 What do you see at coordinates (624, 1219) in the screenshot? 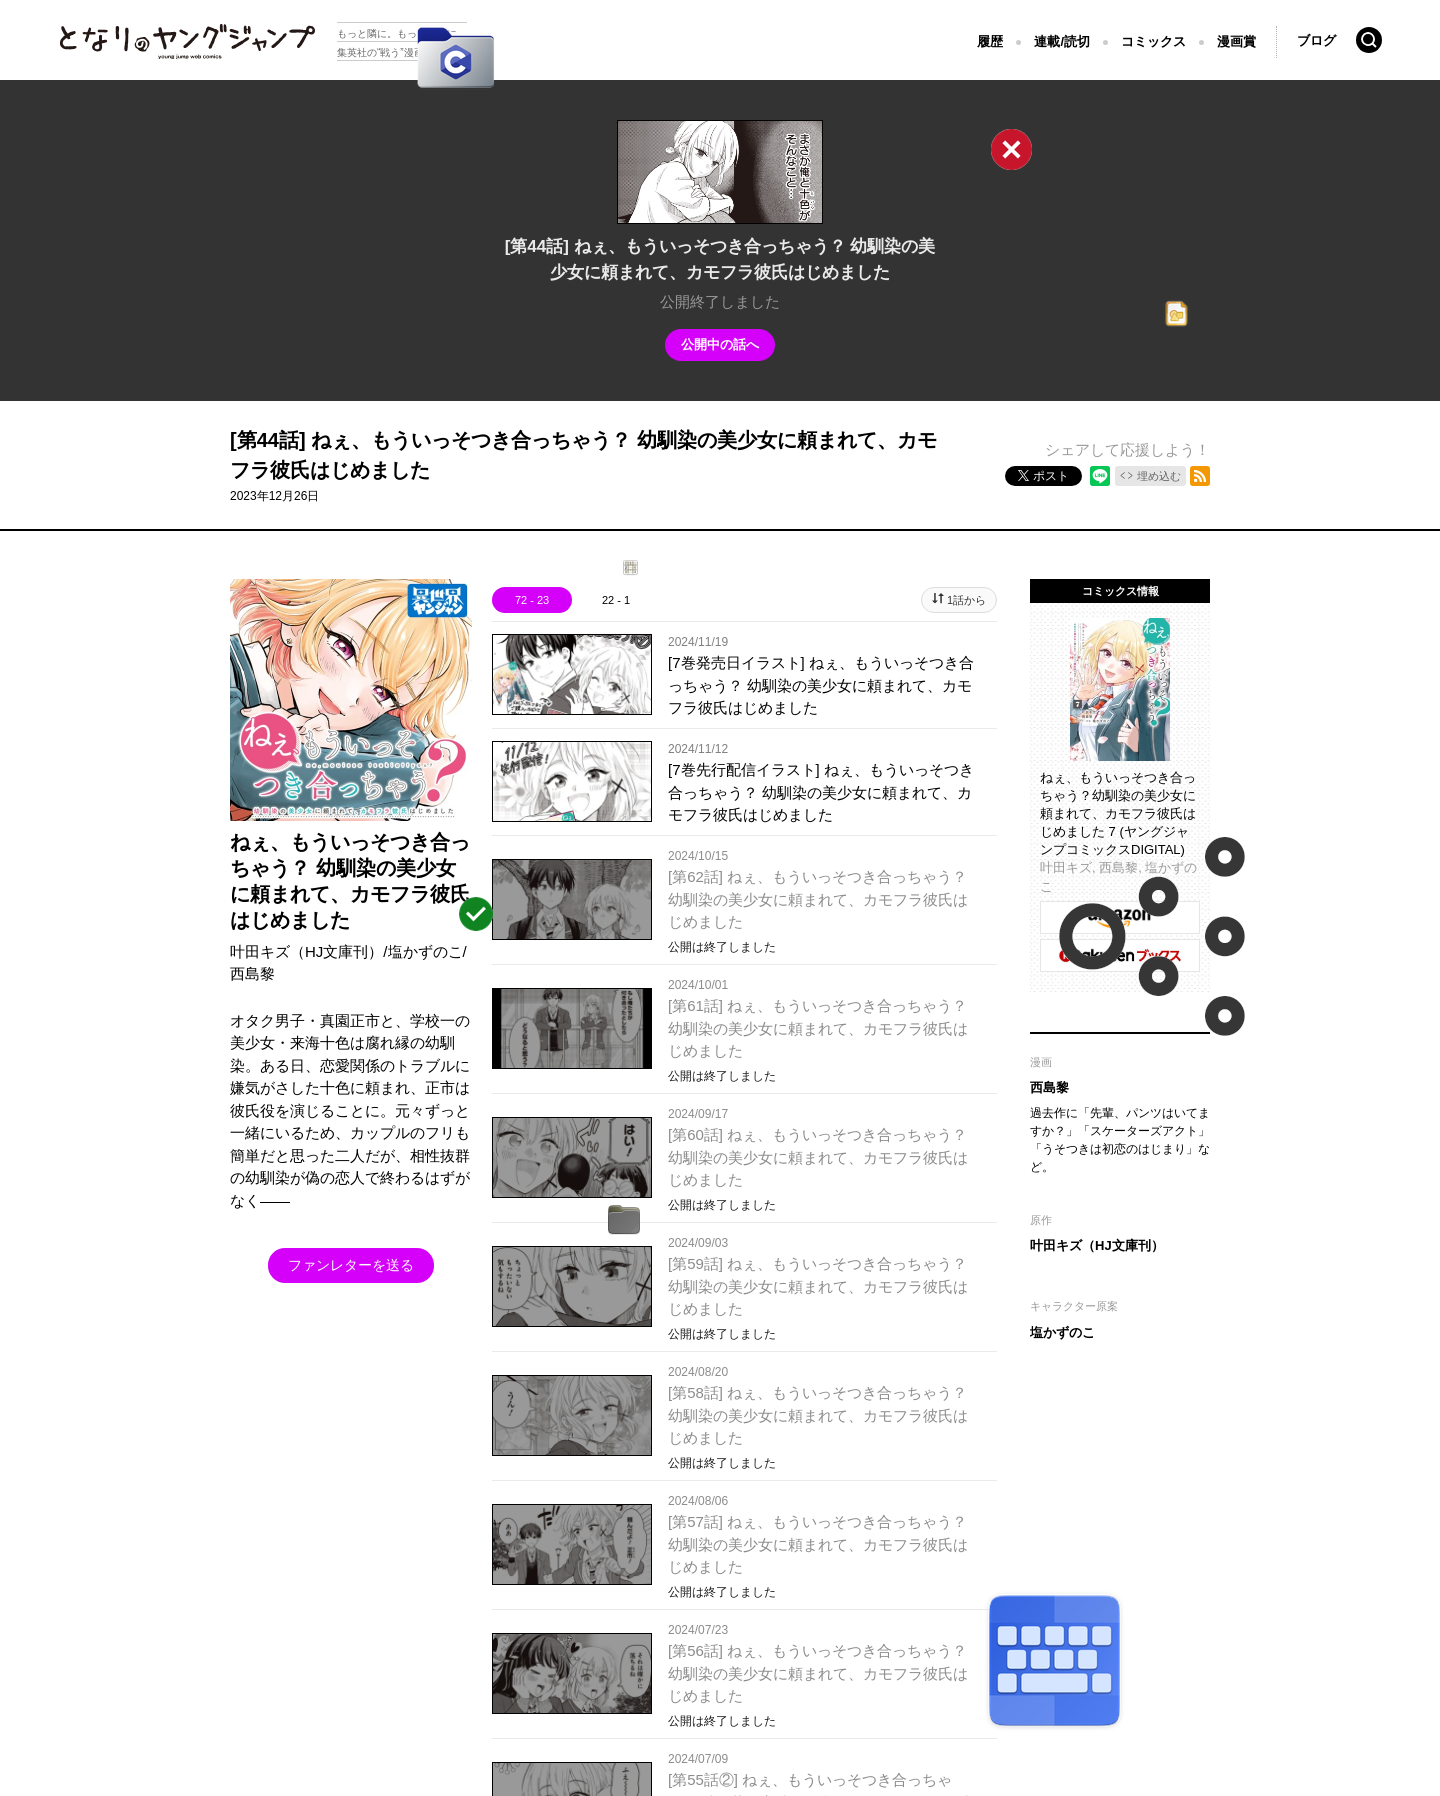
I see `open a folder or directory` at bounding box center [624, 1219].